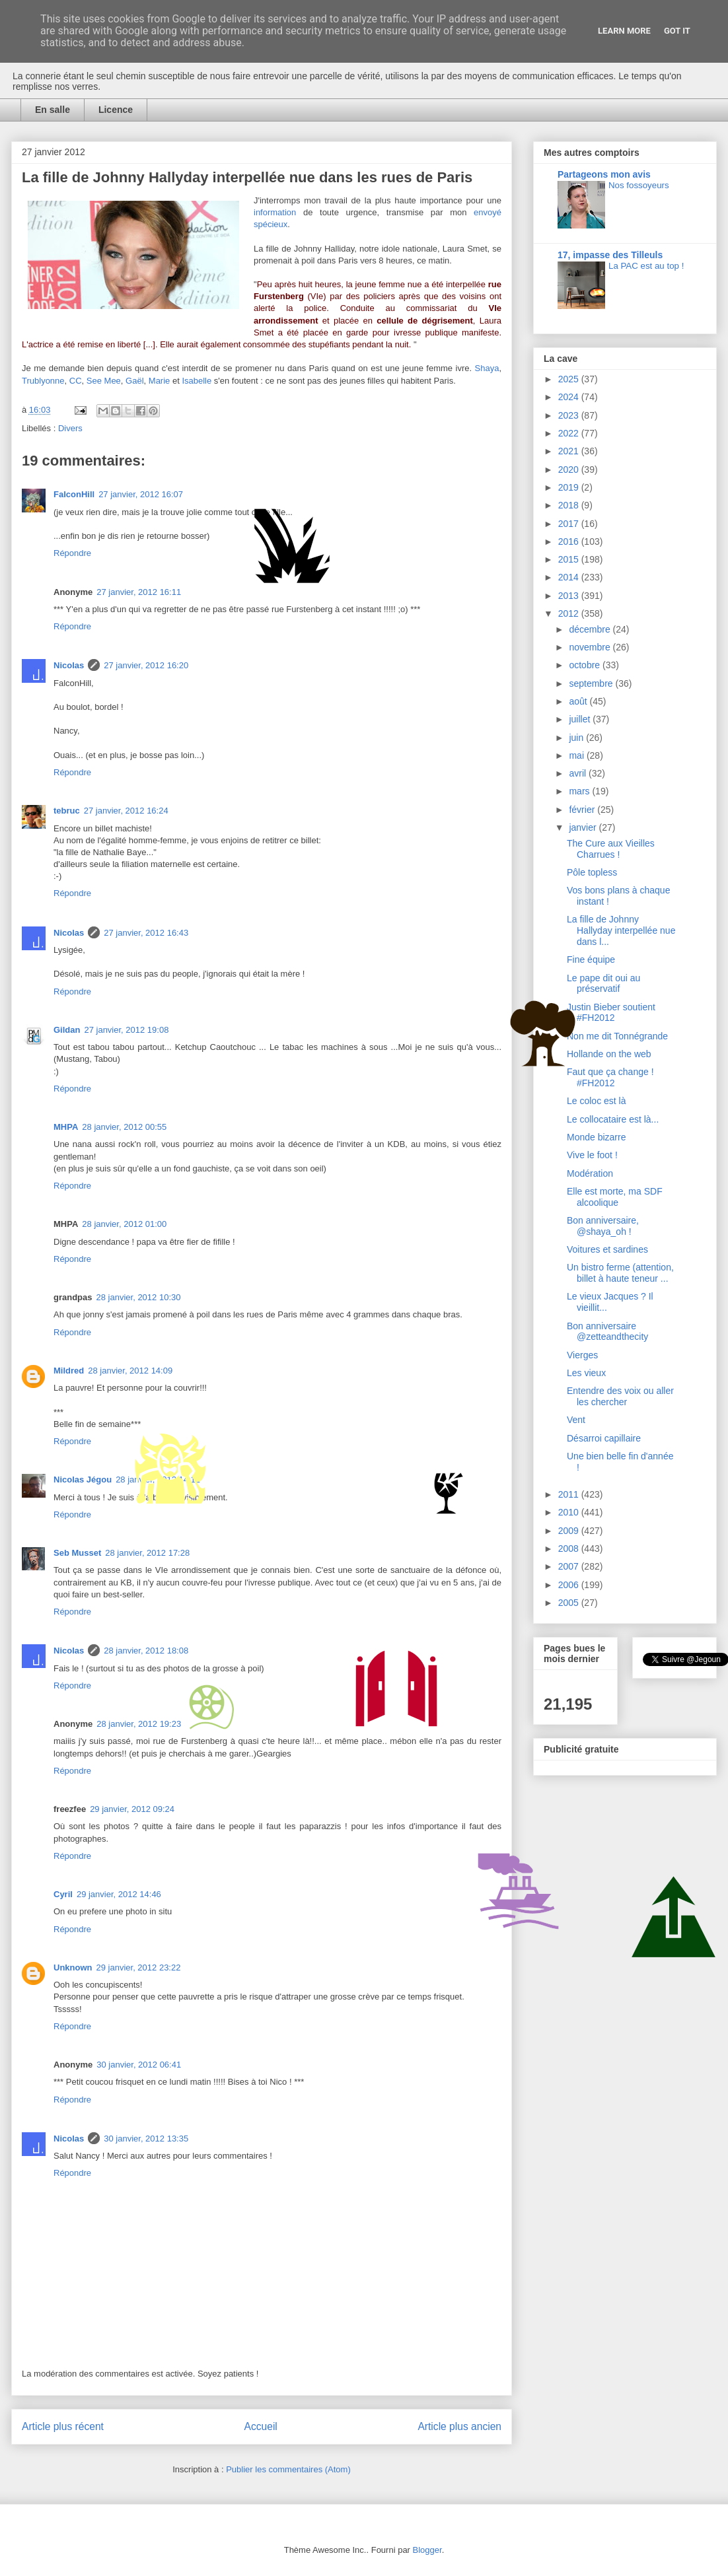  Describe the element at coordinates (445, 1493) in the screenshot. I see `indicates fragile item or breakable content` at that location.